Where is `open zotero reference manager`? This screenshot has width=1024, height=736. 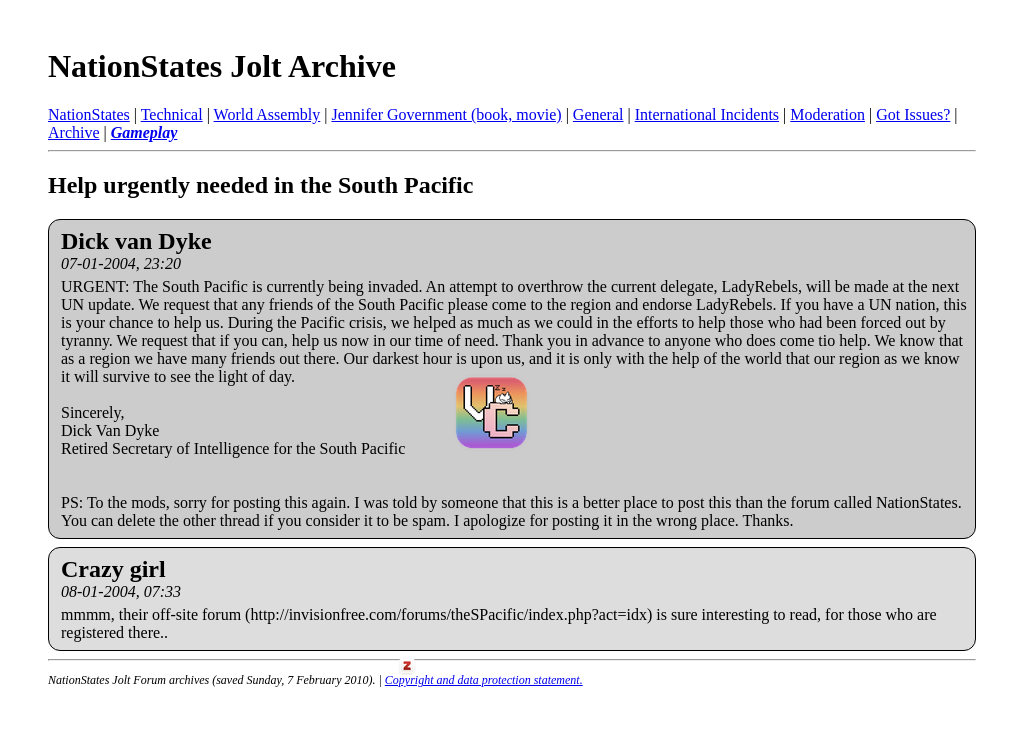 open zotero reference manager is located at coordinates (407, 666).